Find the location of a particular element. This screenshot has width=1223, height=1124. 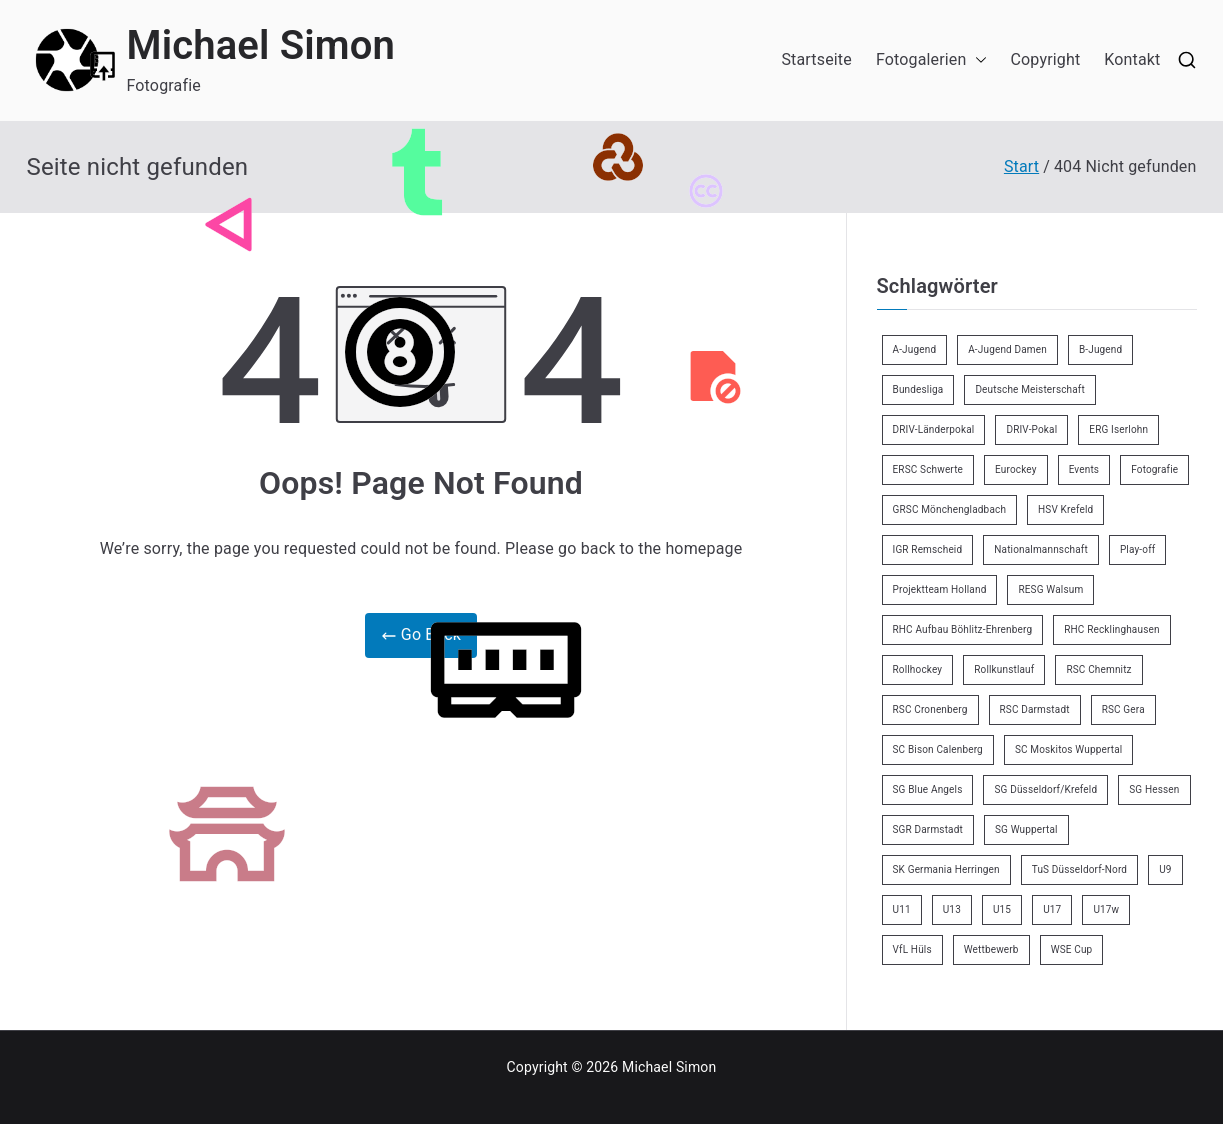

rclone cloud sync application is located at coordinates (618, 157).